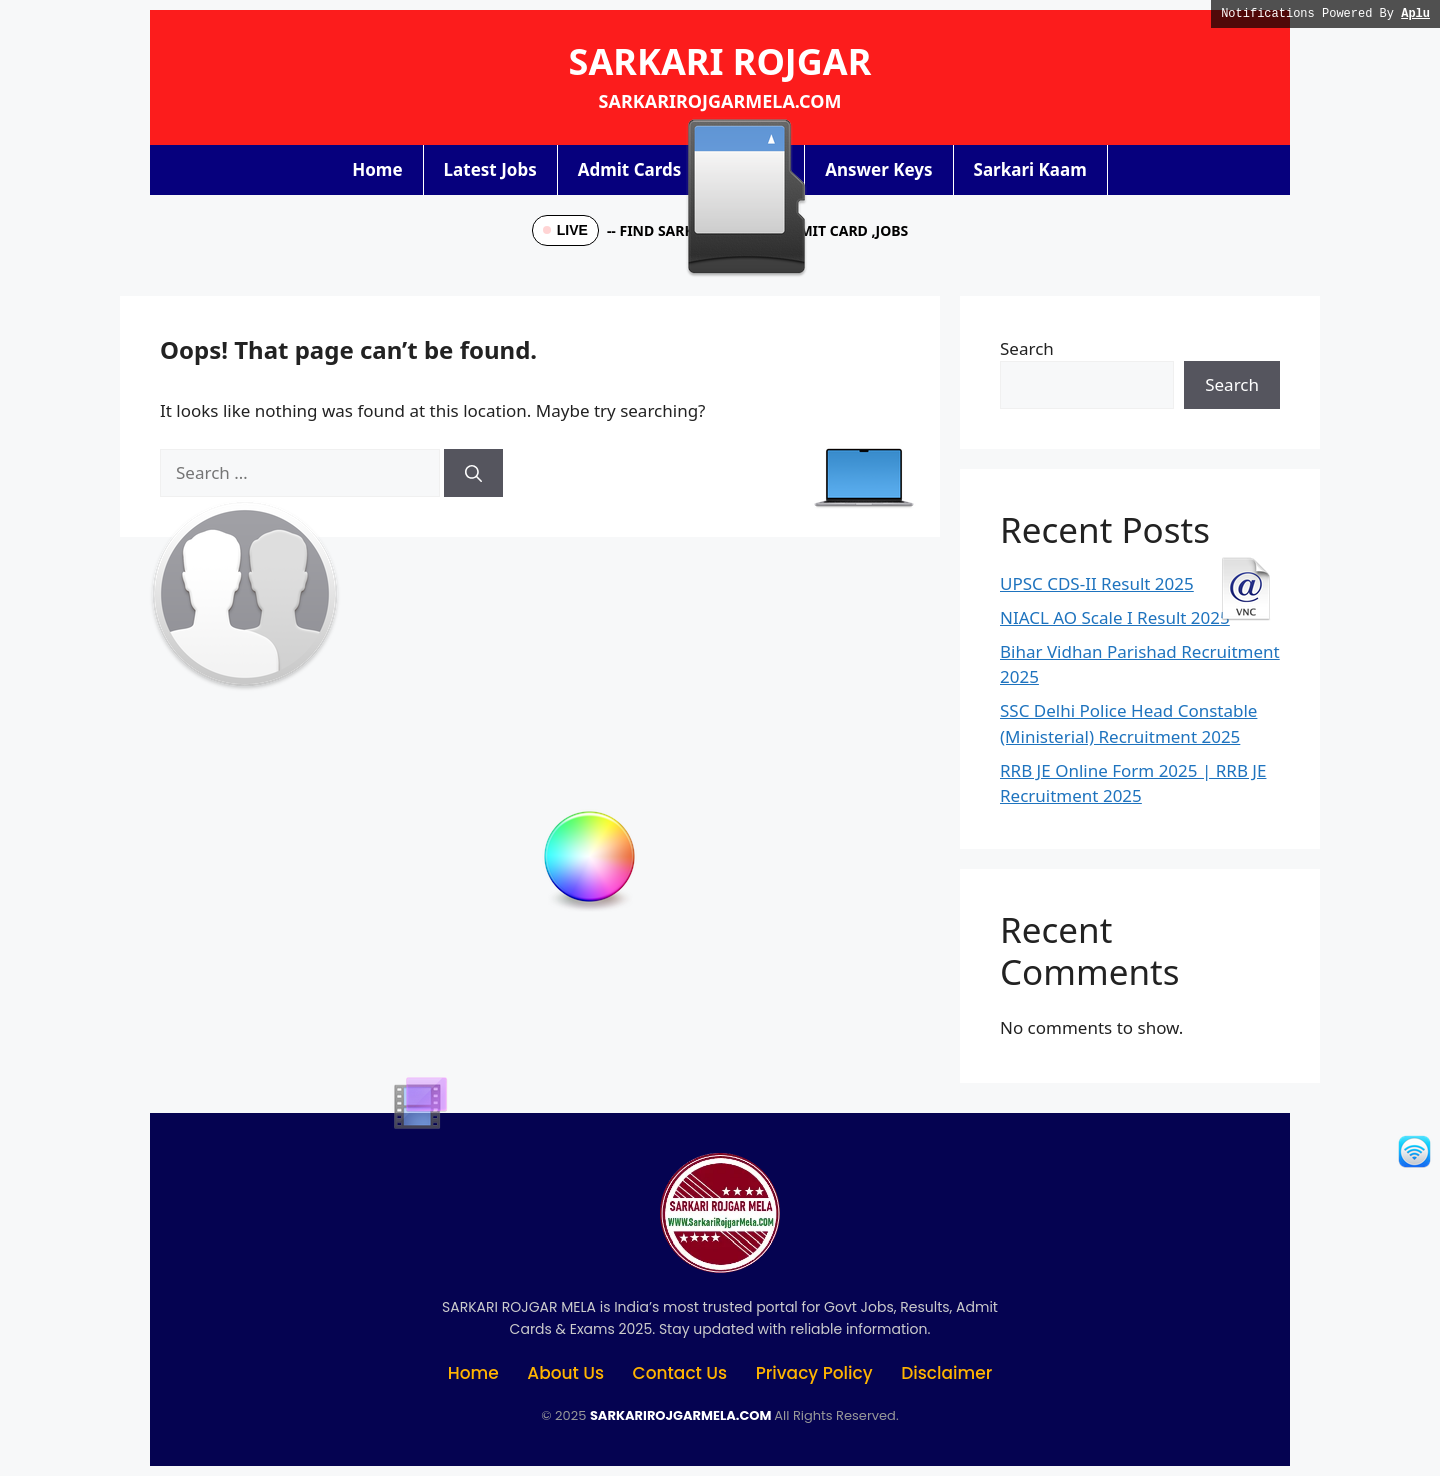 The width and height of the screenshot is (1440, 1476). Describe the element at coordinates (1414, 1151) in the screenshot. I see `open AirPort Utility to manage wireless network settings` at that location.